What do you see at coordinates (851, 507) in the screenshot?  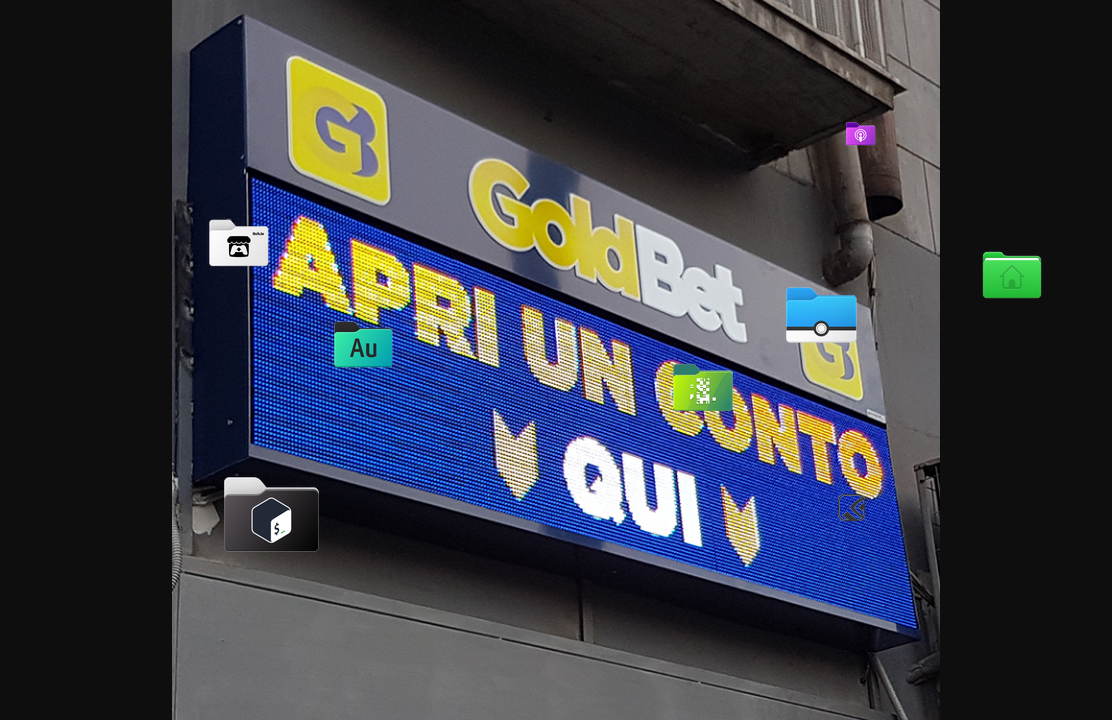 I see `open gwe (gpu widget extension) settings` at bounding box center [851, 507].